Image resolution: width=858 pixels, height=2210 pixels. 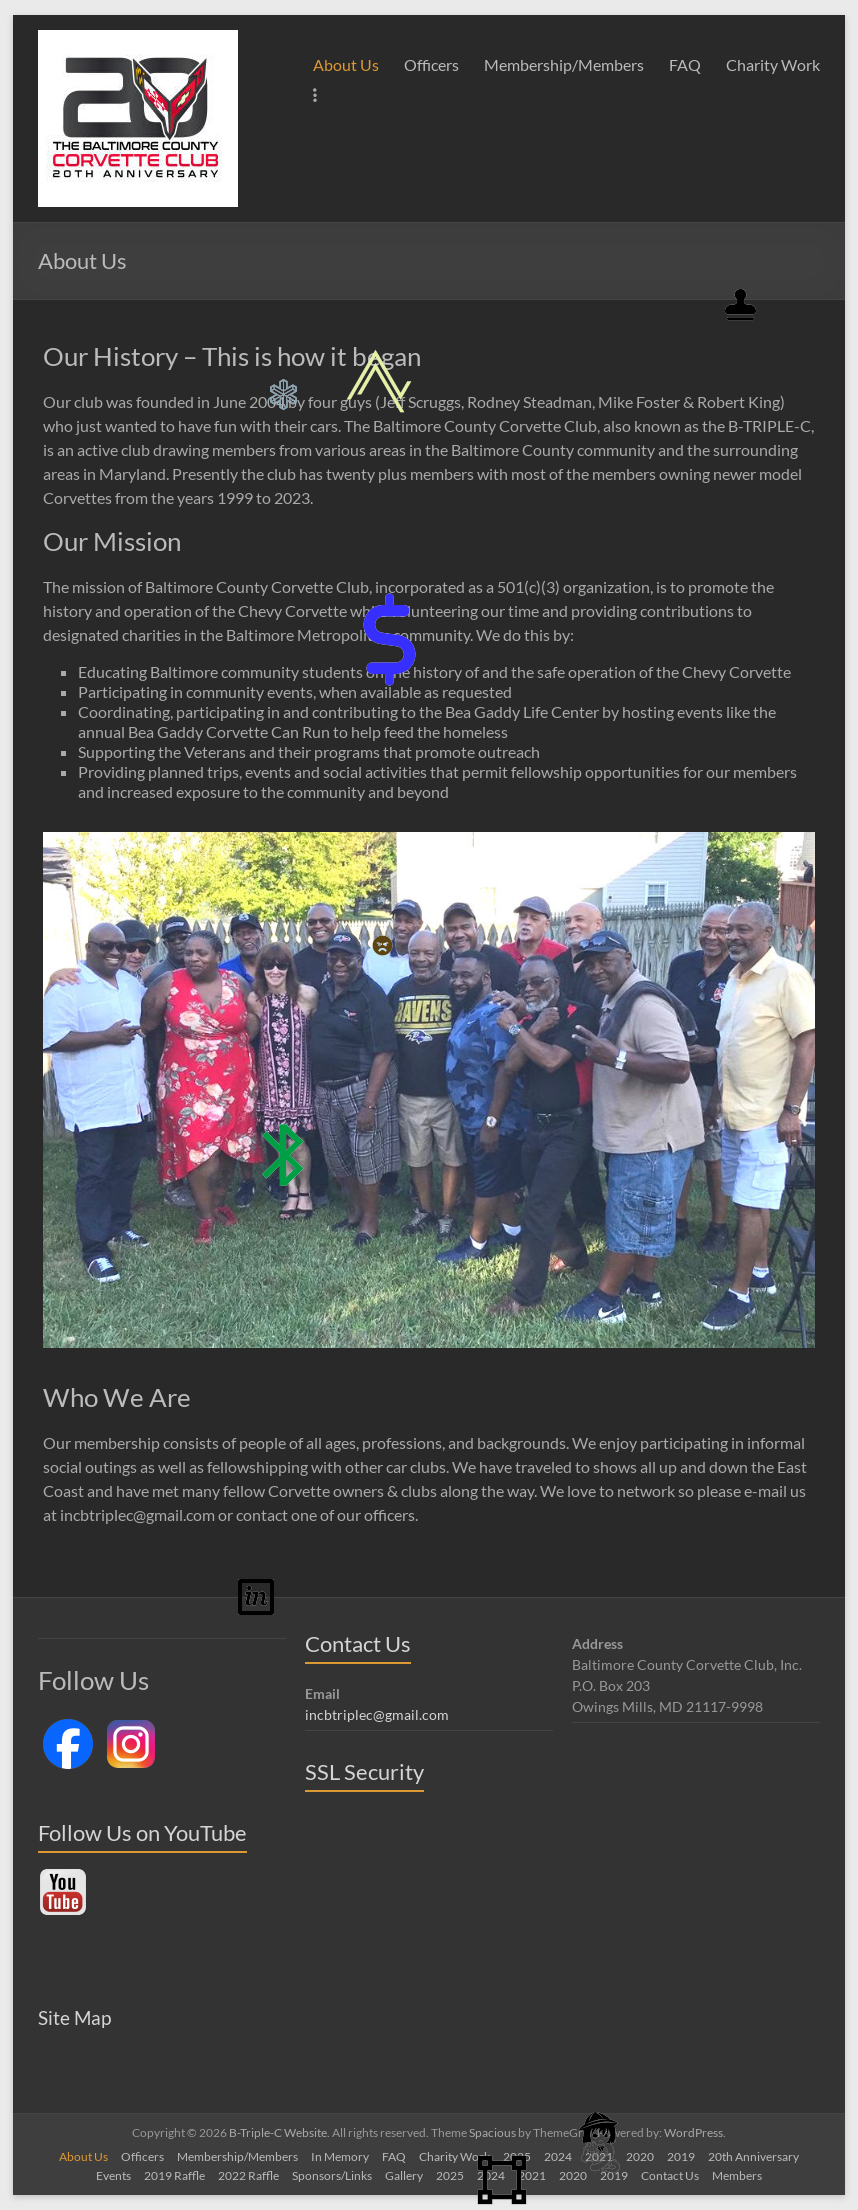 What do you see at coordinates (502, 2180) in the screenshot?
I see `edit shape or object boundaries` at bounding box center [502, 2180].